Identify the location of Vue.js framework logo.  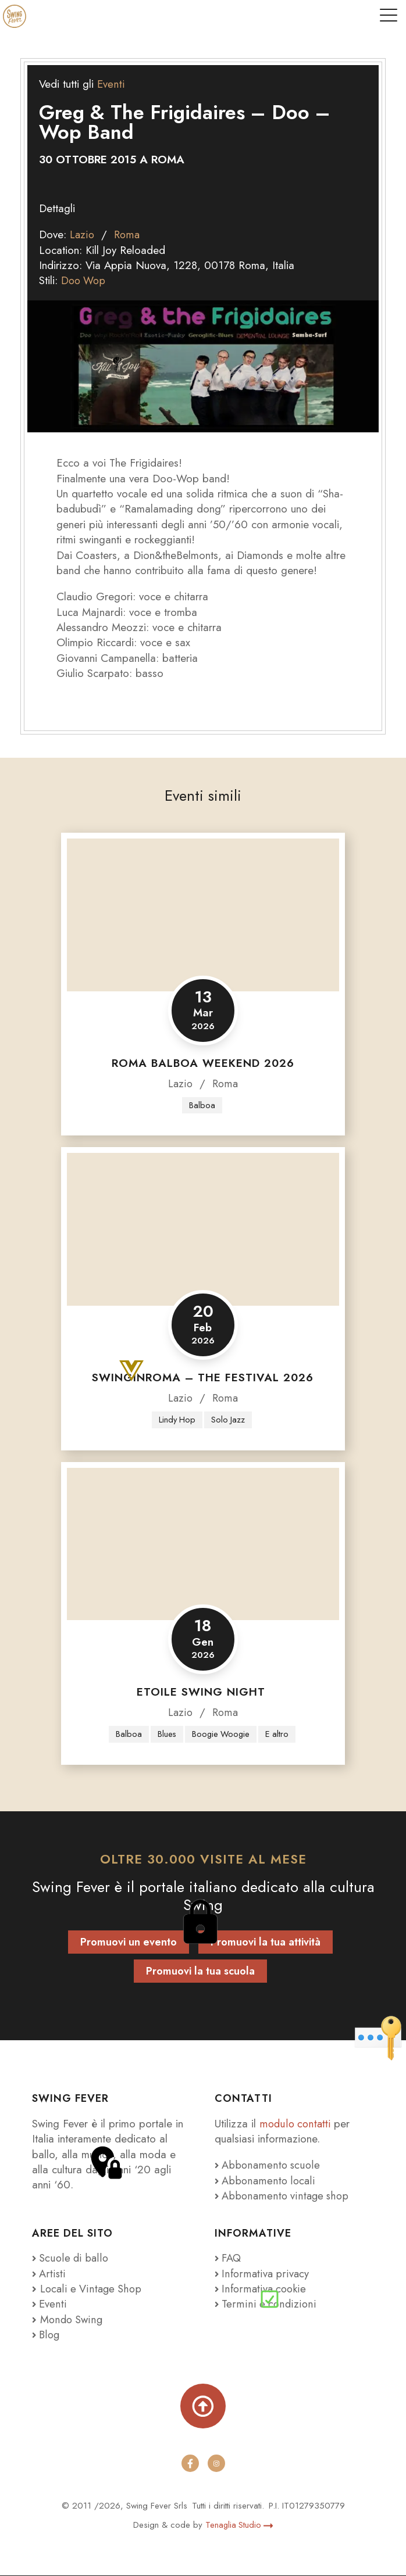
(131, 1371).